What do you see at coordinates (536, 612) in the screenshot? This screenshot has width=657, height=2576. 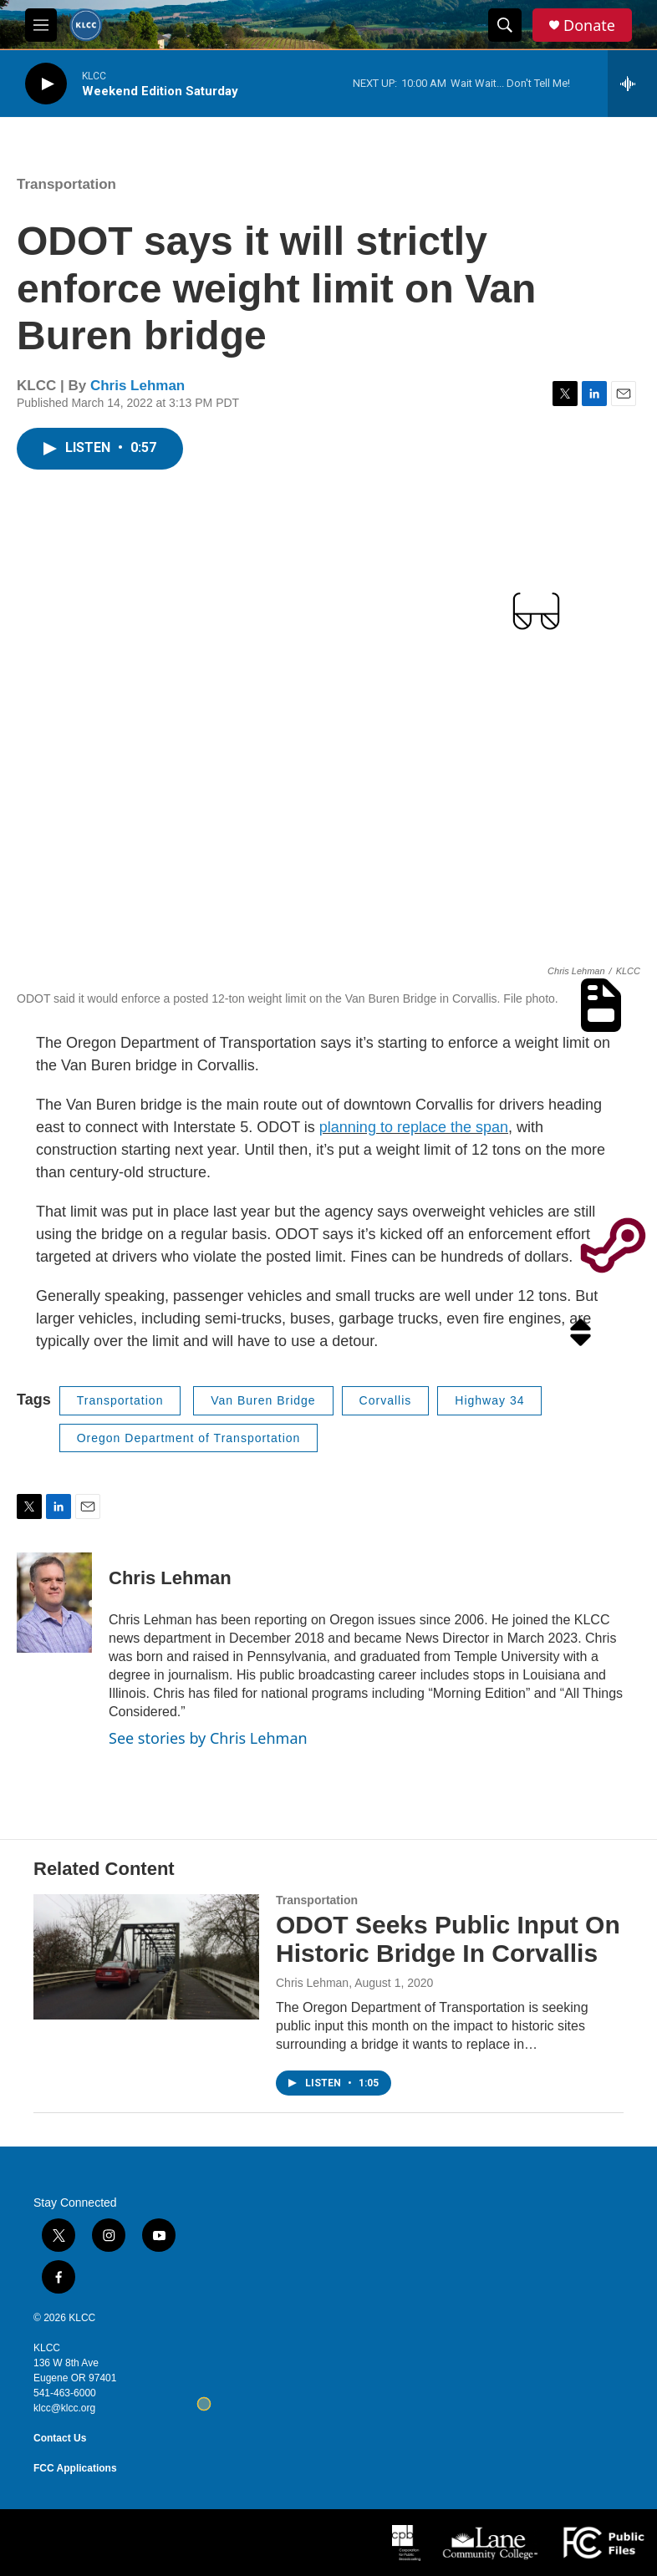 I see `toggle summer or vacation mode` at bounding box center [536, 612].